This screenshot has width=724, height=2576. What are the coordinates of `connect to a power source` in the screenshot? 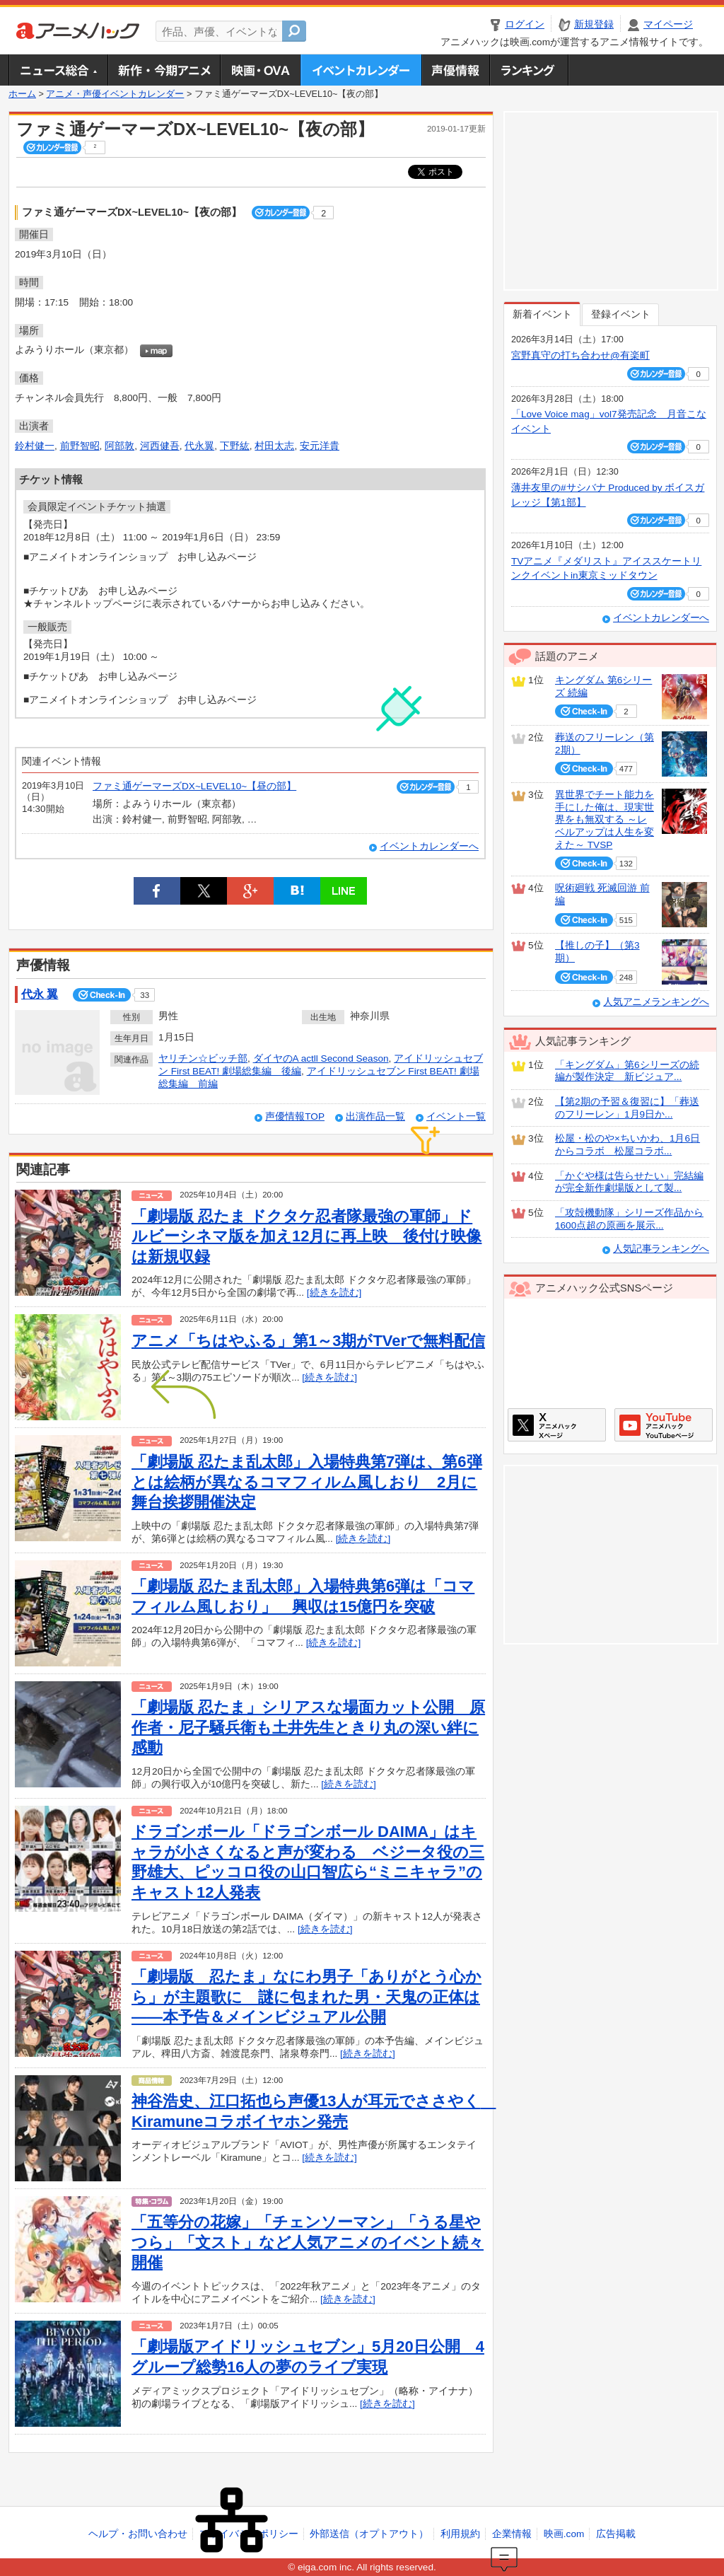 It's located at (398, 709).